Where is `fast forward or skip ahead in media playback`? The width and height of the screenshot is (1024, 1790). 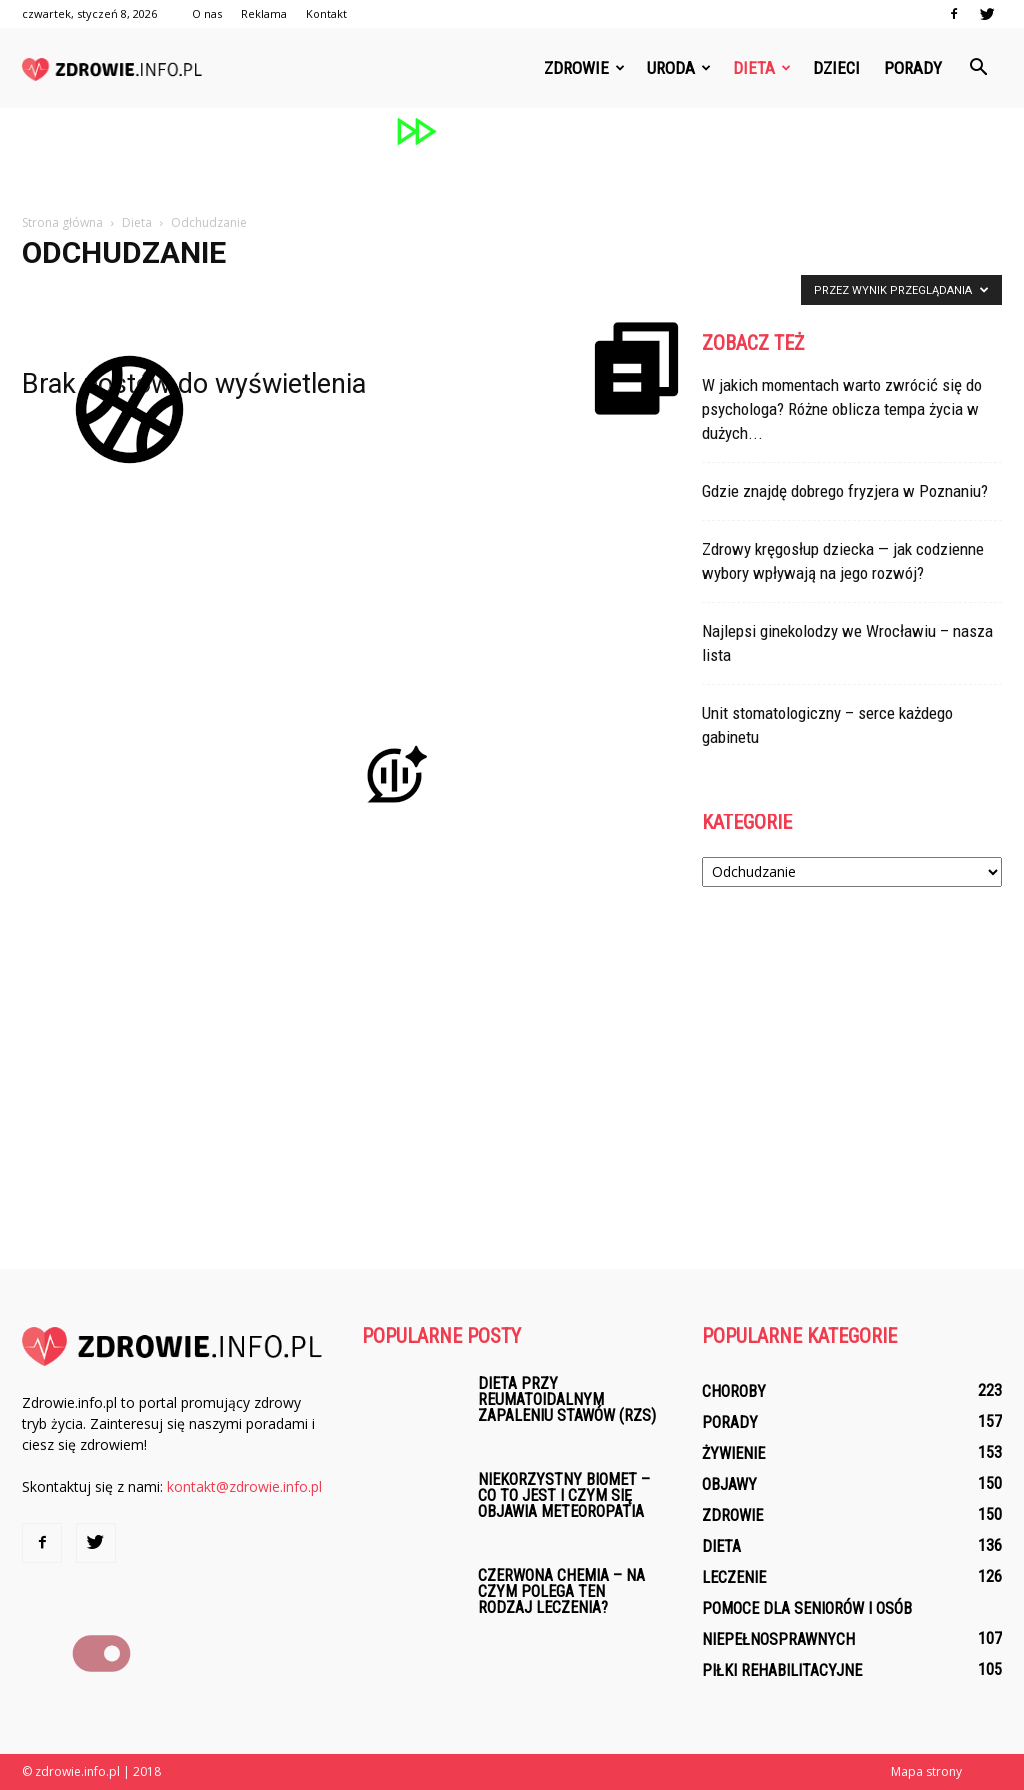
fast forward or skip ahead in media playback is located at coordinates (415, 131).